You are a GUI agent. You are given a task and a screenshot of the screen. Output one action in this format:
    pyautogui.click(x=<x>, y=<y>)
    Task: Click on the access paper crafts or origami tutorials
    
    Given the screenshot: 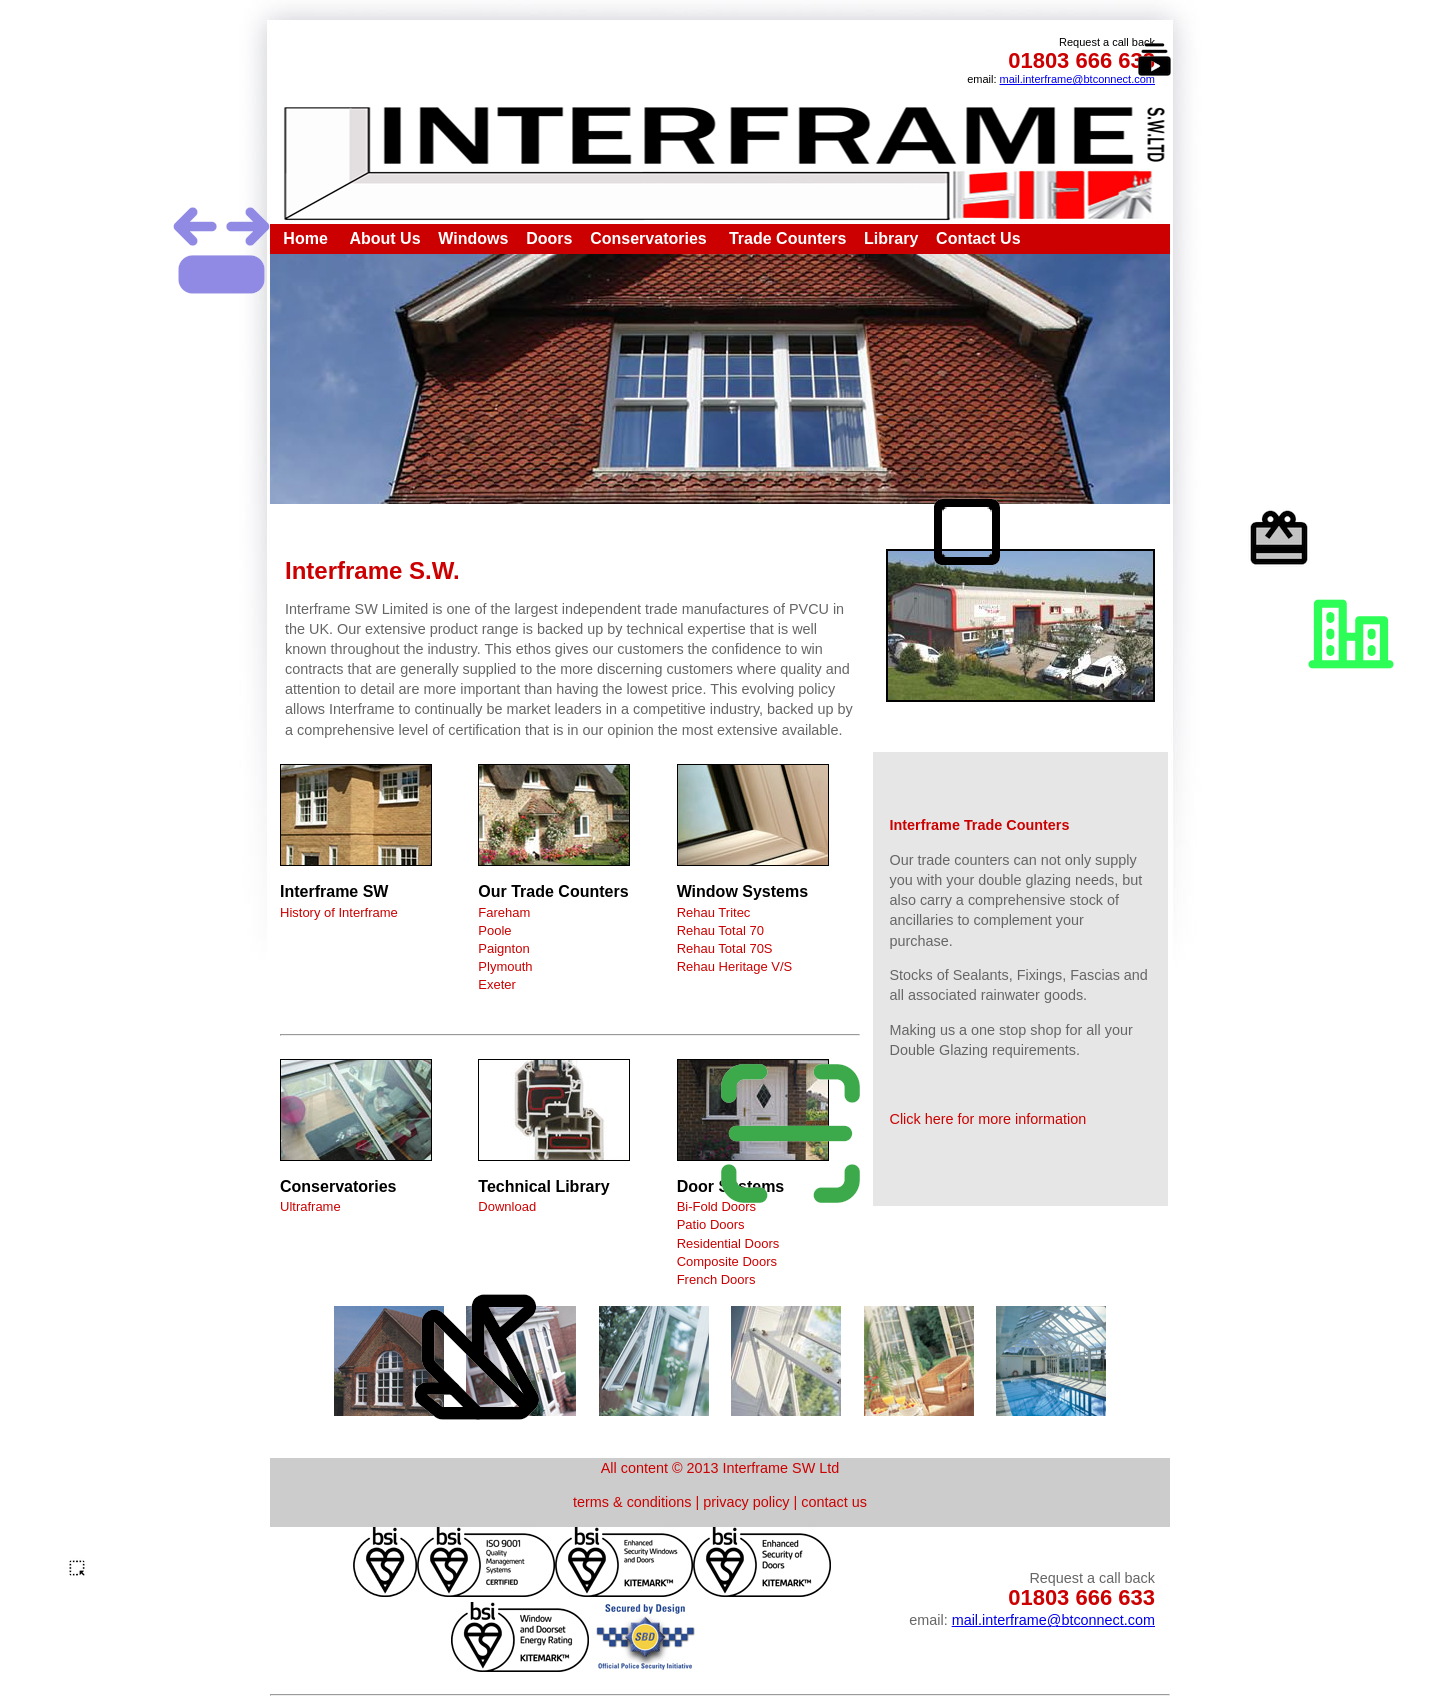 What is the action you would take?
    pyautogui.click(x=478, y=1357)
    